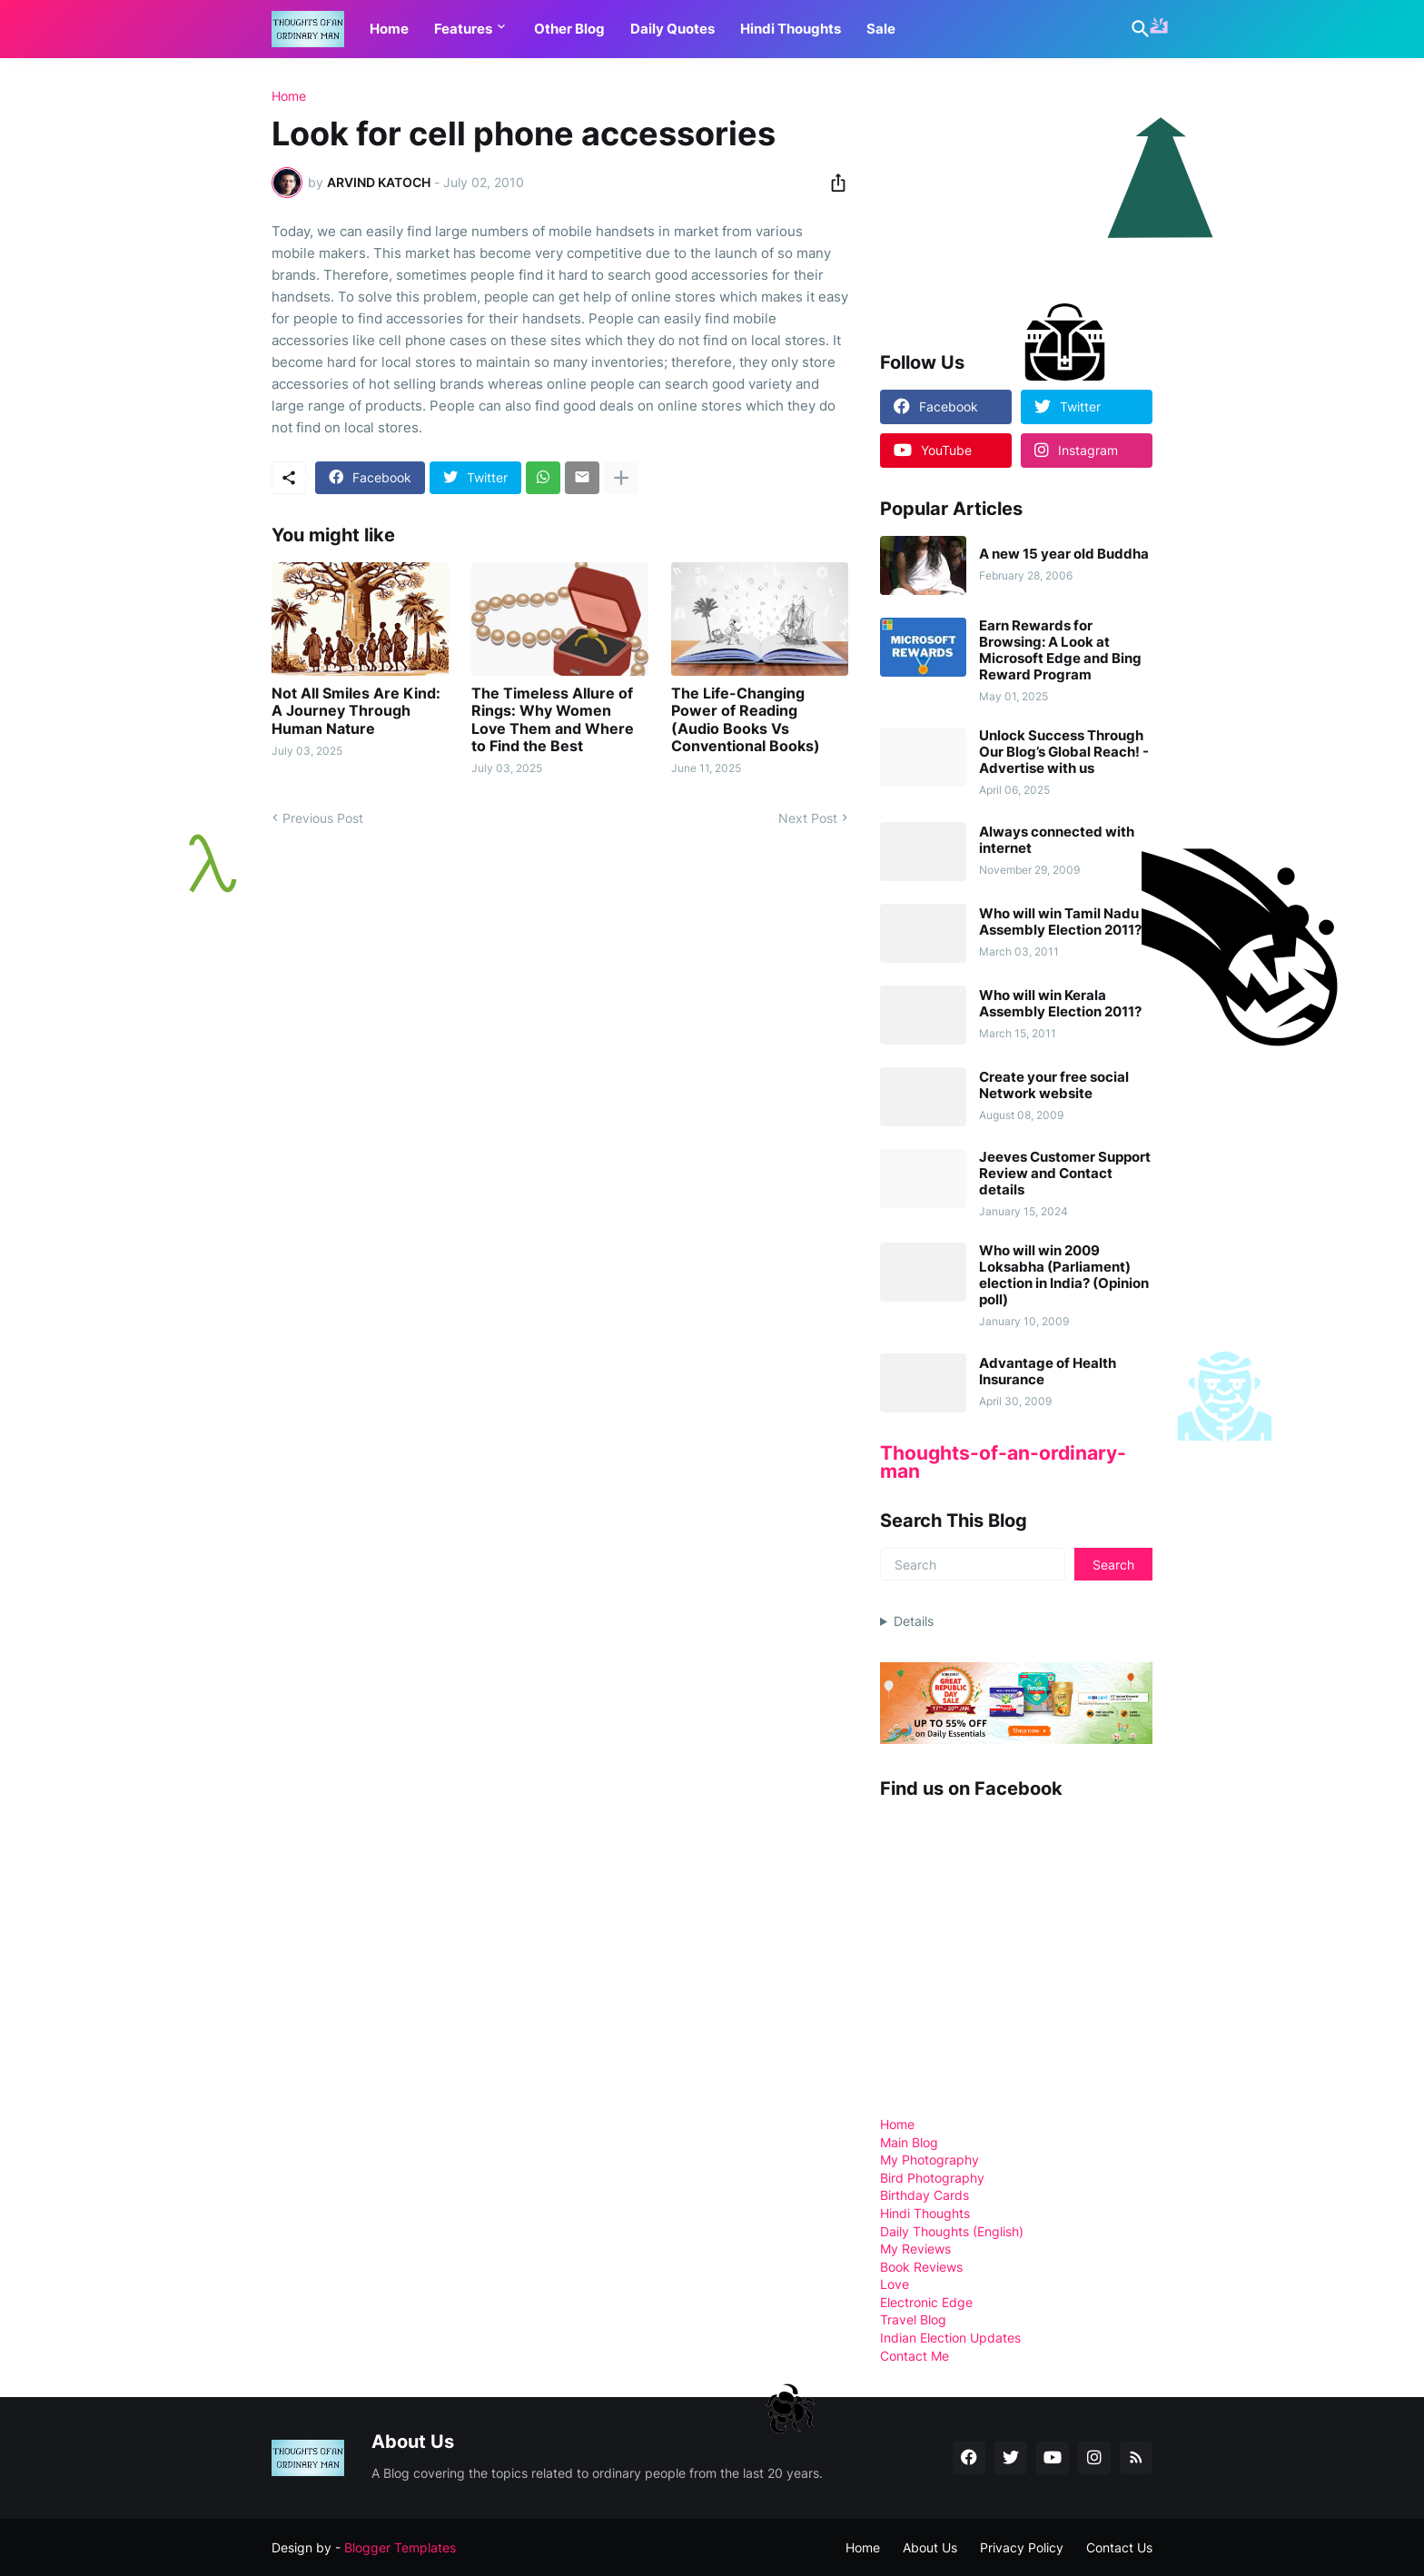 Image resolution: width=1424 pixels, height=2576 pixels. Describe the element at coordinates (211, 863) in the screenshot. I see `access lambda or serverless function settings` at that location.